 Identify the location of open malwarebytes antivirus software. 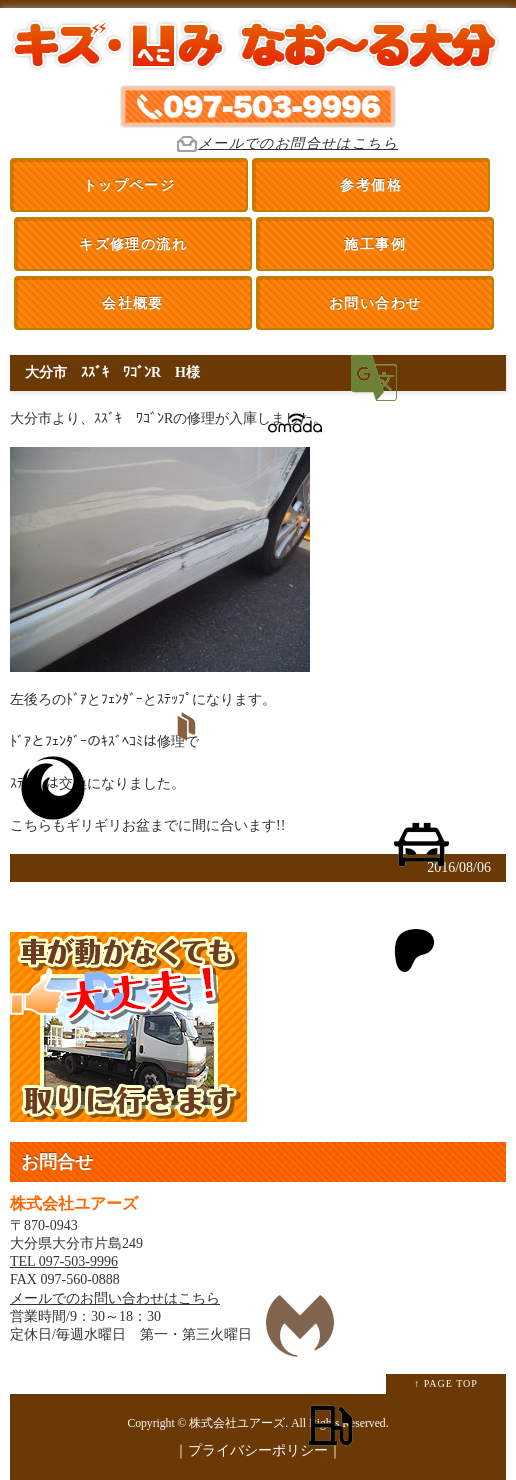
(300, 1326).